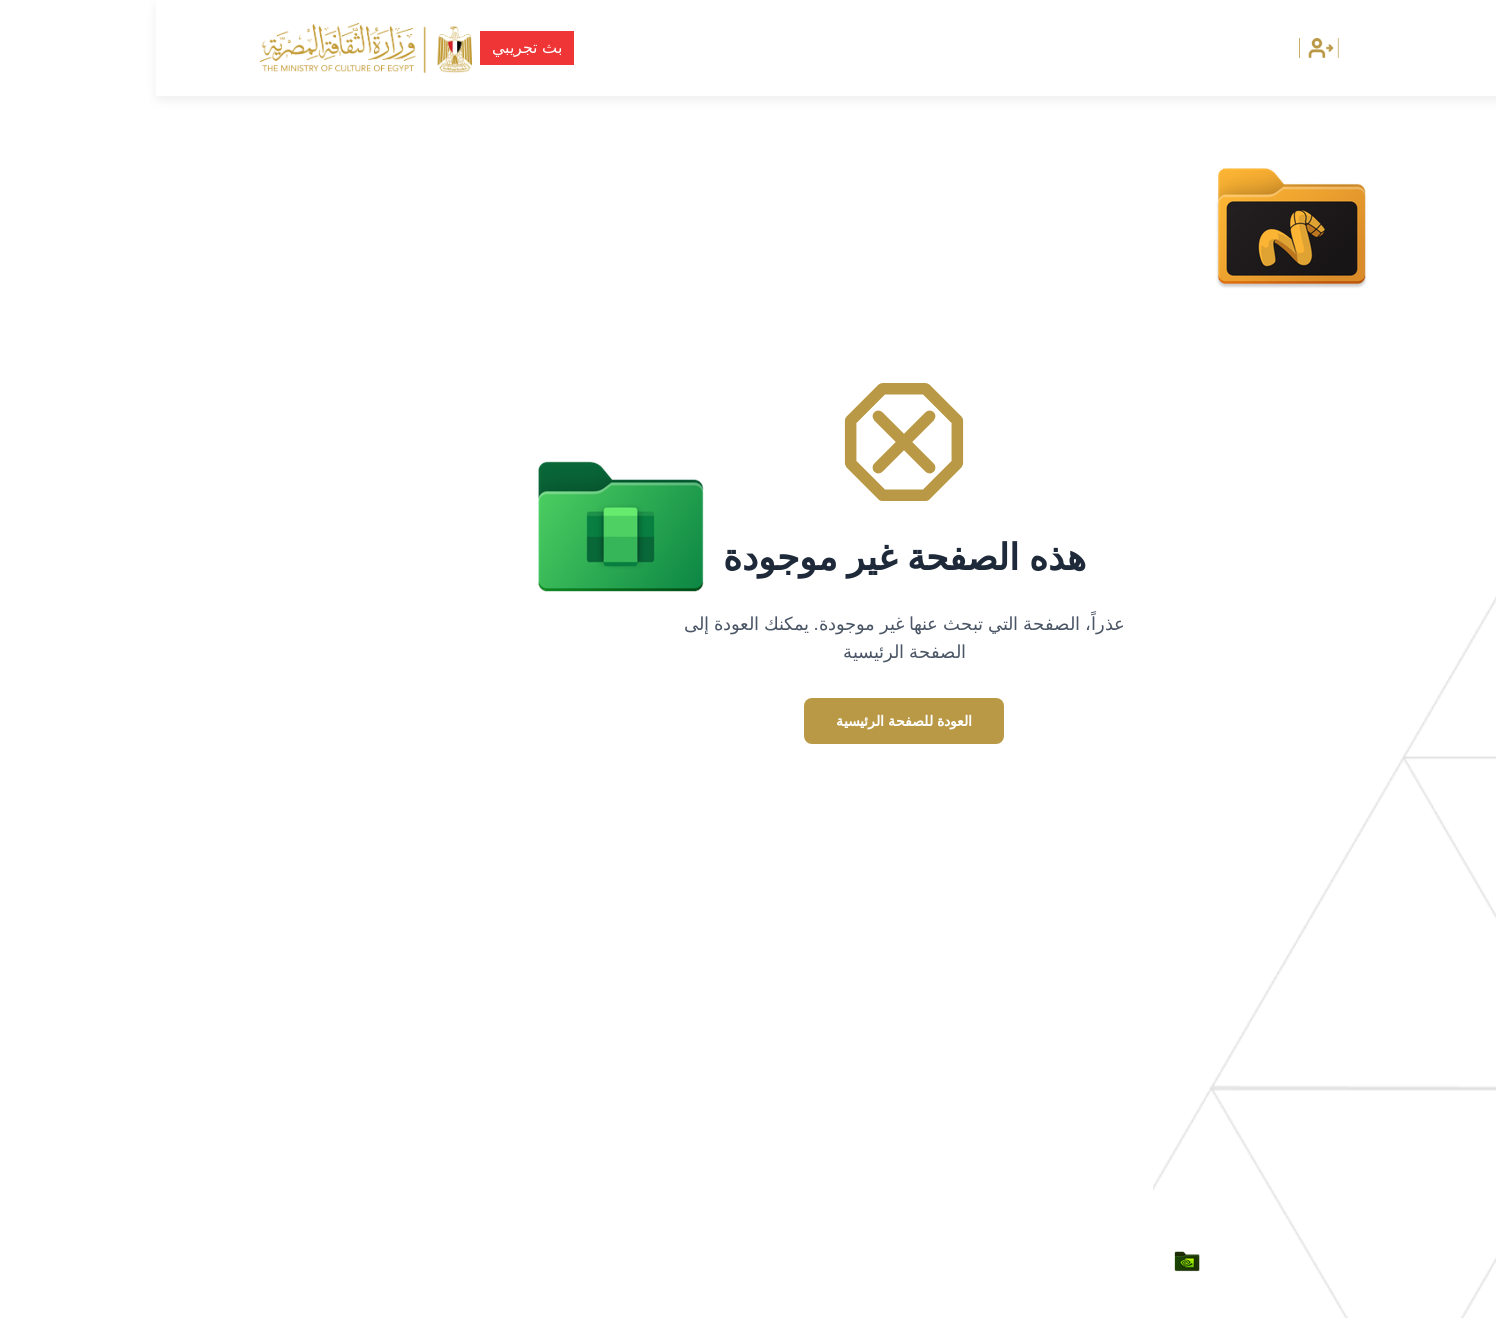  I want to click on open the Modo 3D modeling application folder, so click(1291, 230).